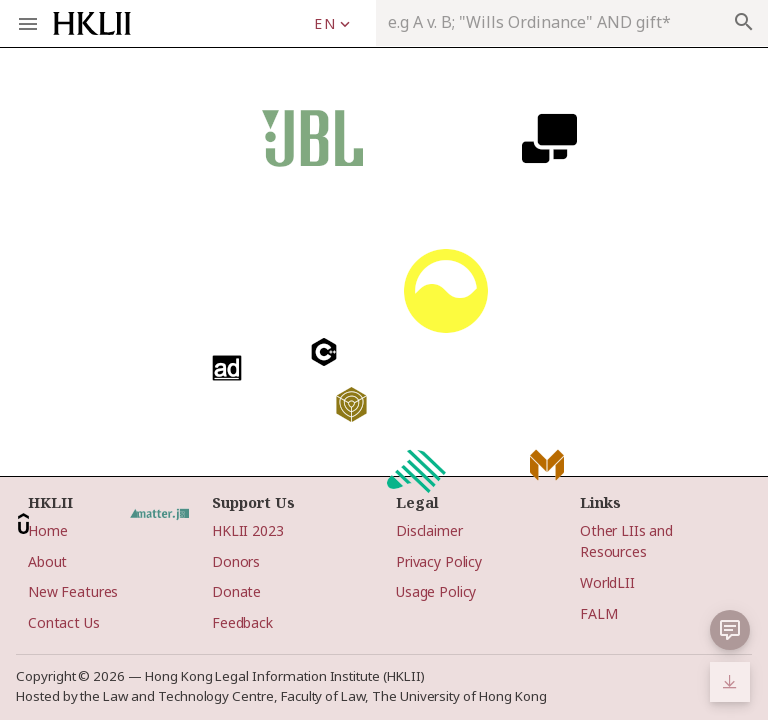  I want to click on JBL brand logo, so click(312, 138).